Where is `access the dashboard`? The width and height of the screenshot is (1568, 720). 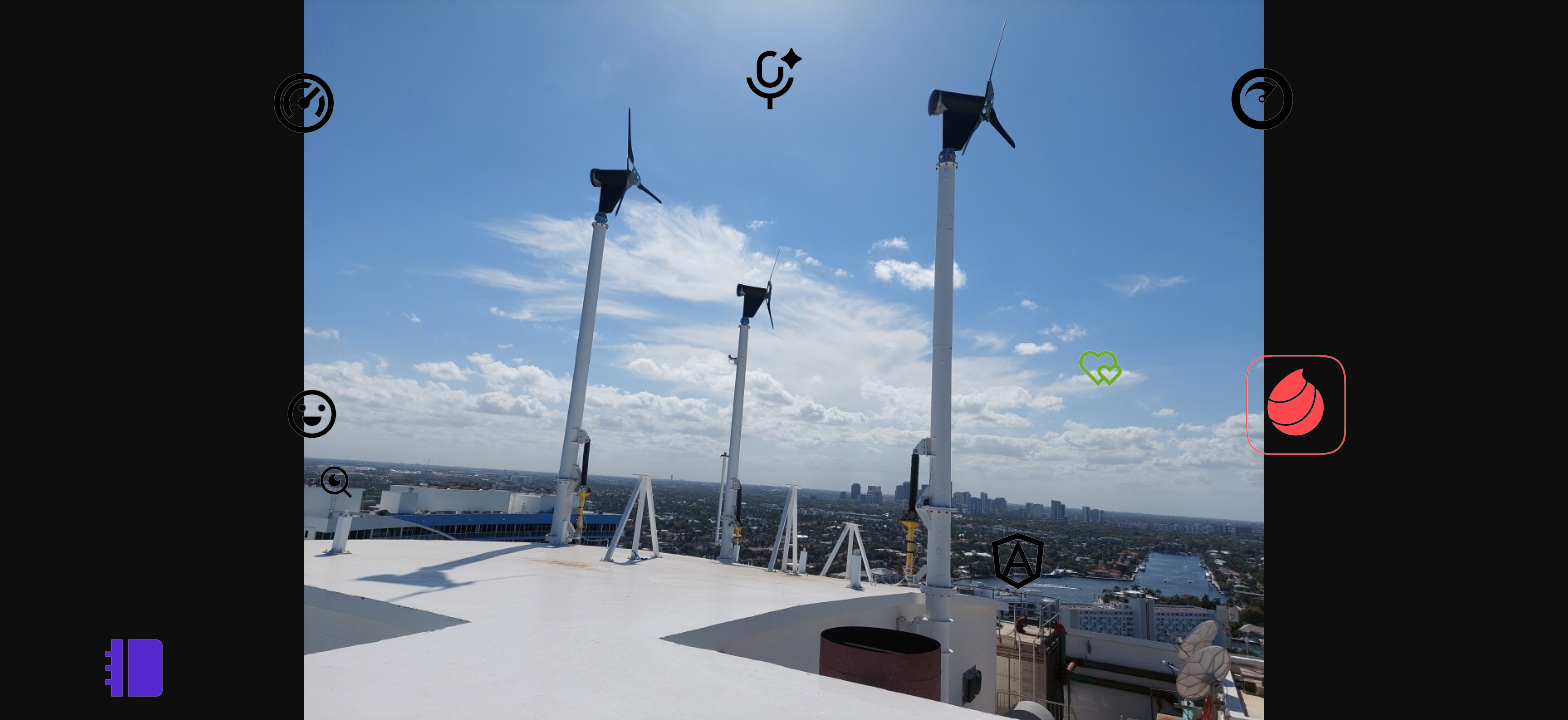 access the dashboard is located at coordinates (304, 103).